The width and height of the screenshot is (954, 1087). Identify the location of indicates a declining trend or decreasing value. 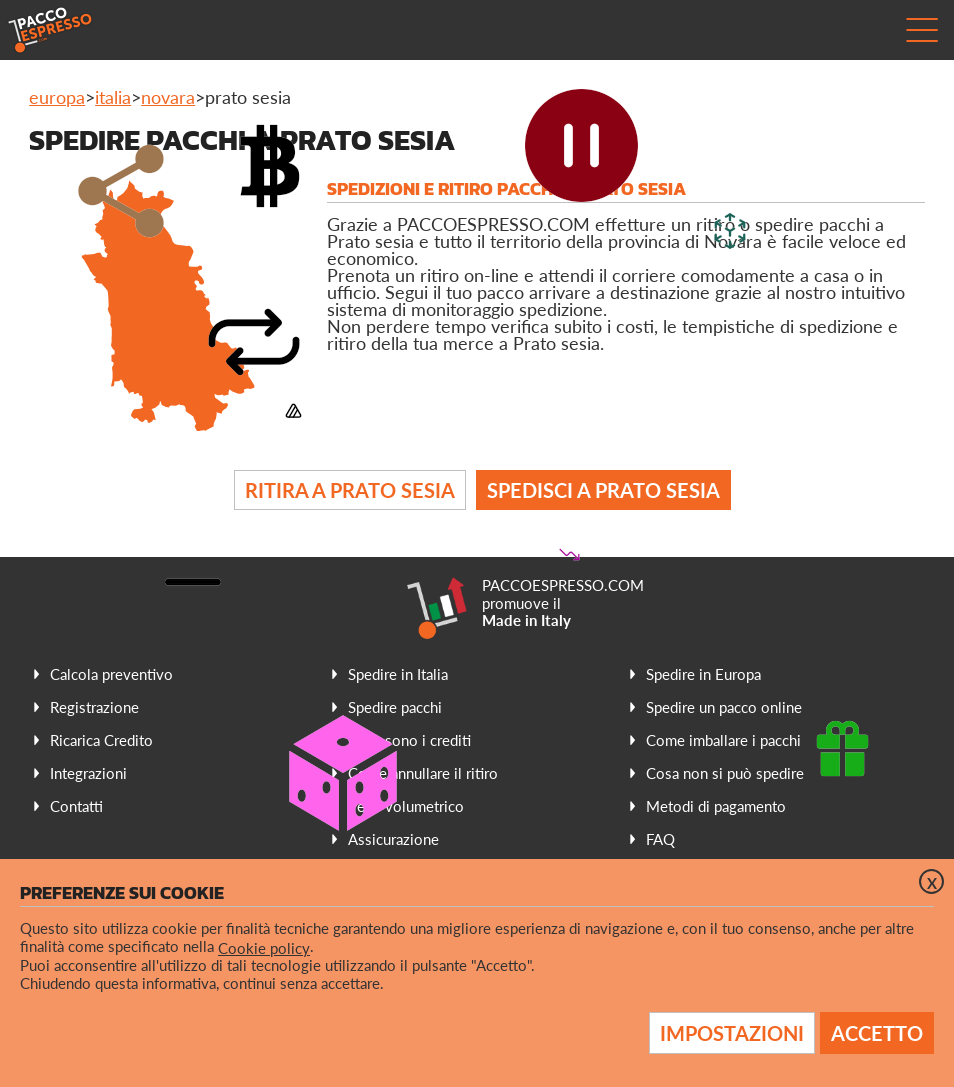
(569, 554).